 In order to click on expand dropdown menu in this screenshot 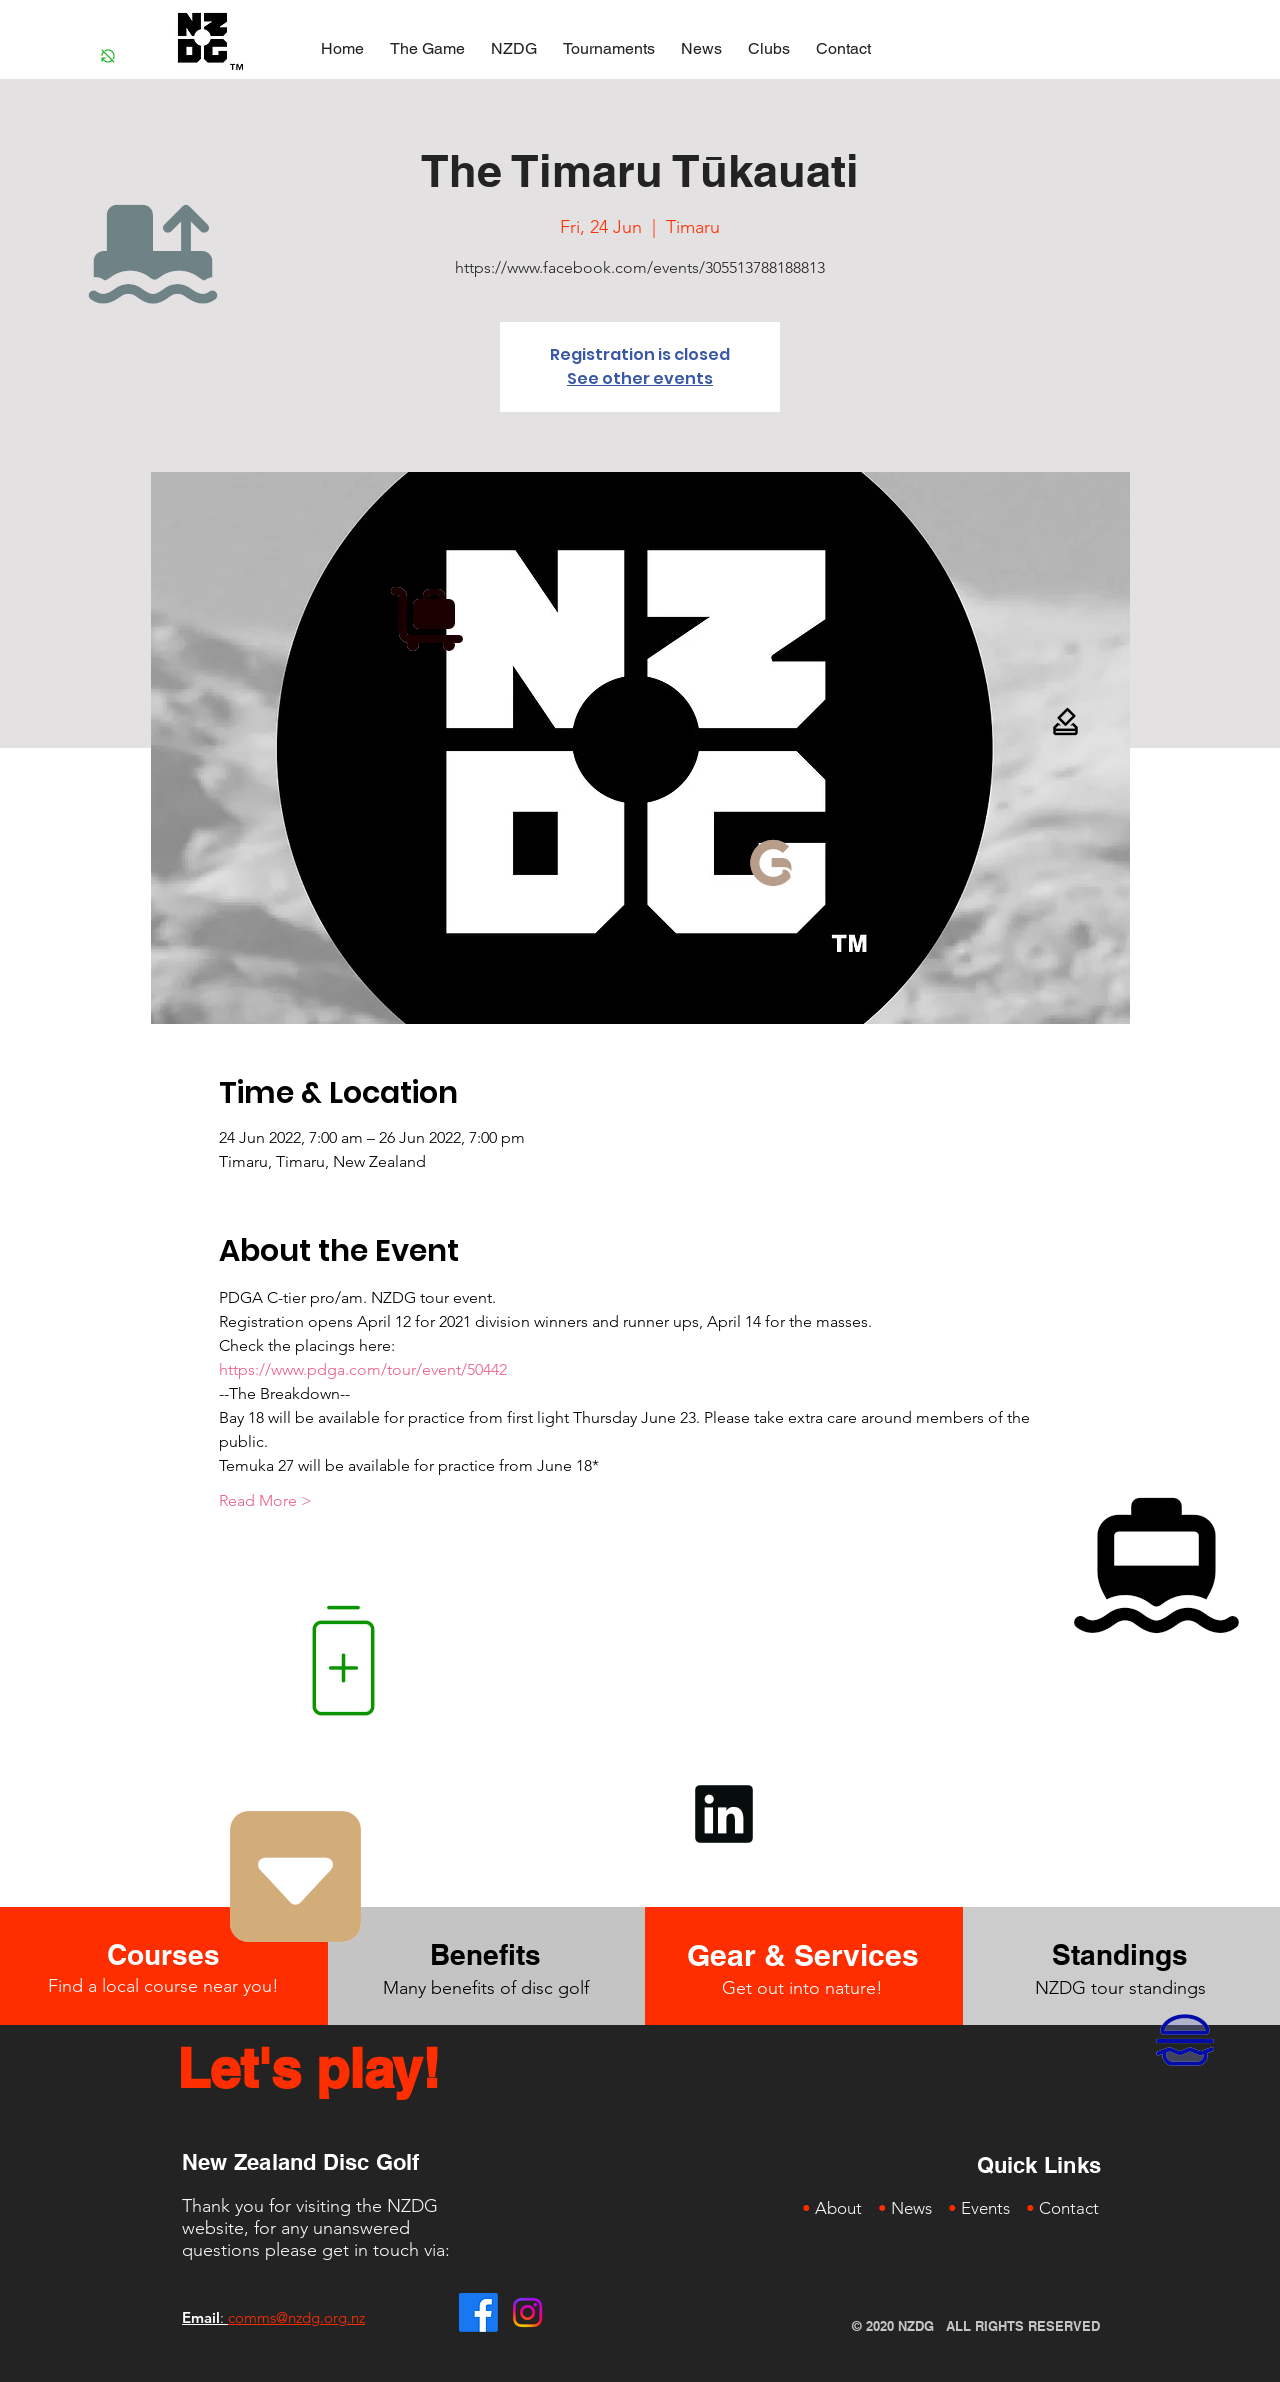, I will do `click(295, 1876)`.